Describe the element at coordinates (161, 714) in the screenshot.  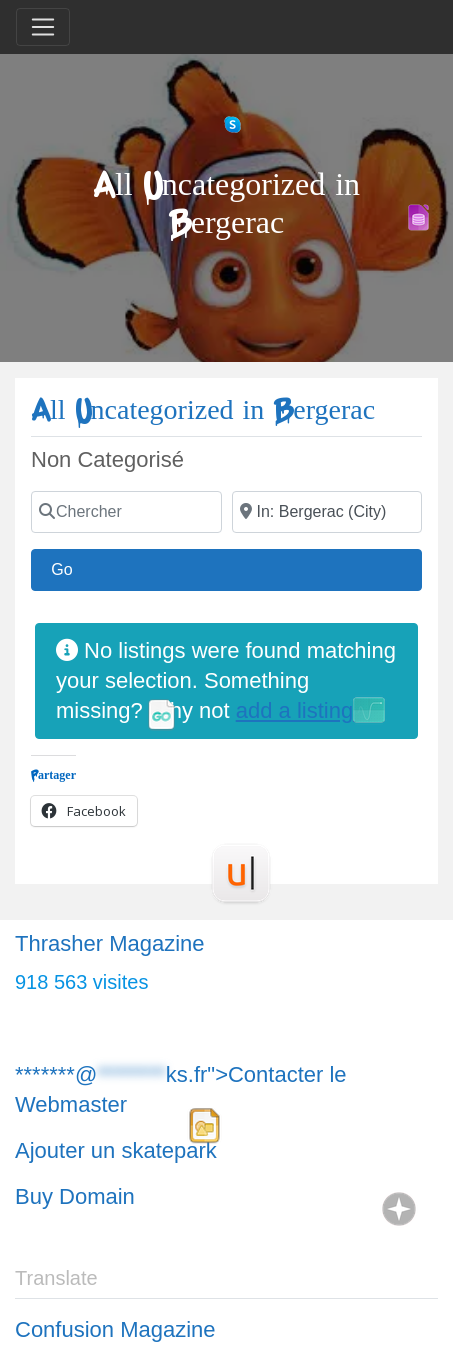
I see `a go programming language source file` at that location.